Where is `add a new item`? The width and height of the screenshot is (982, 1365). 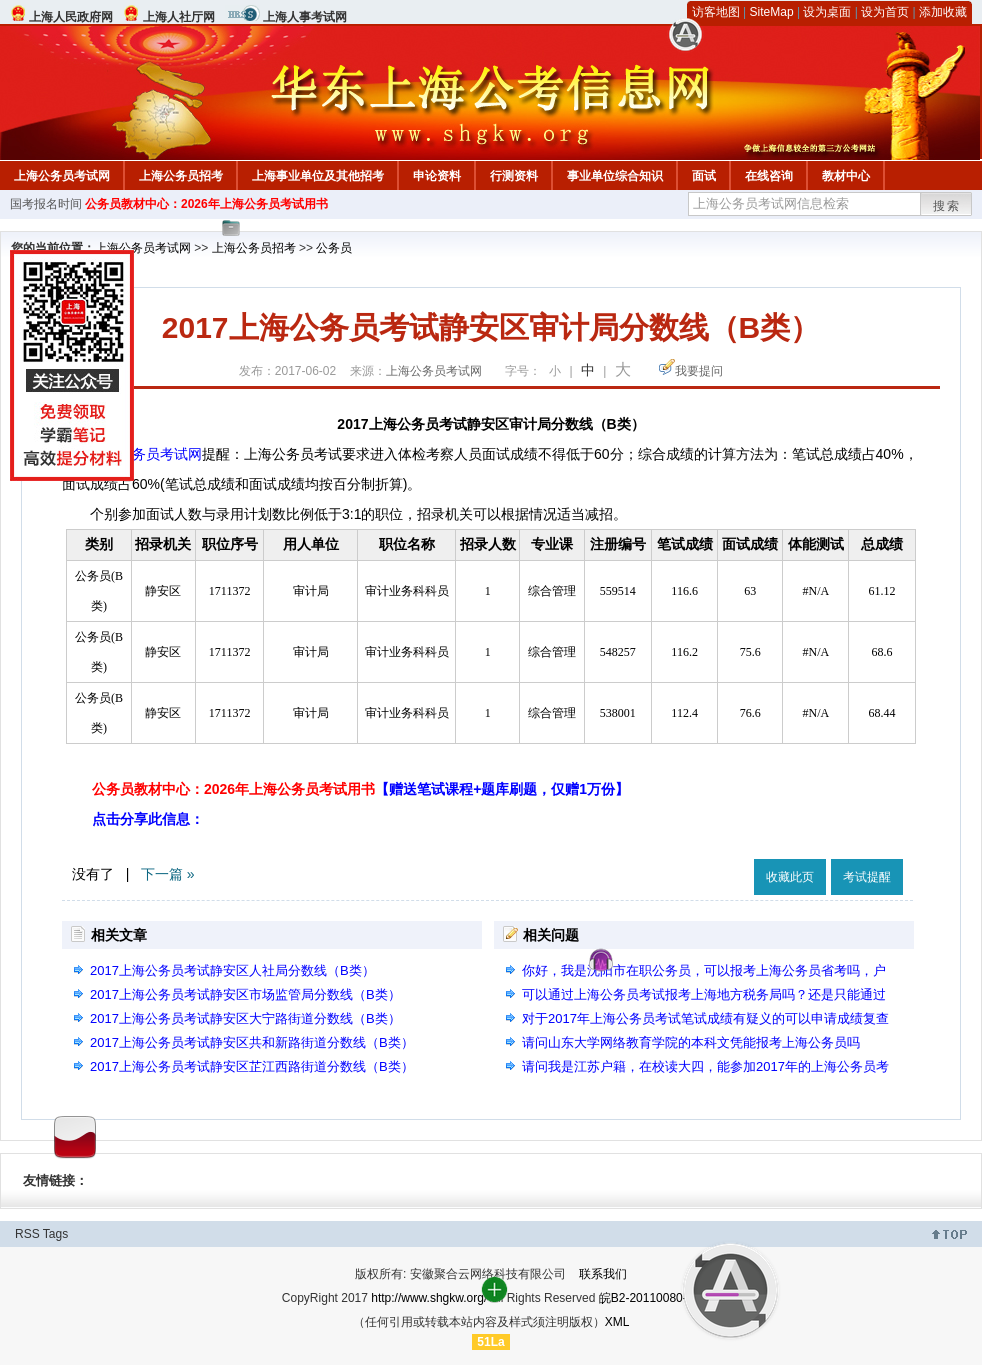
add a new item is located at coordinates (494, 1289).